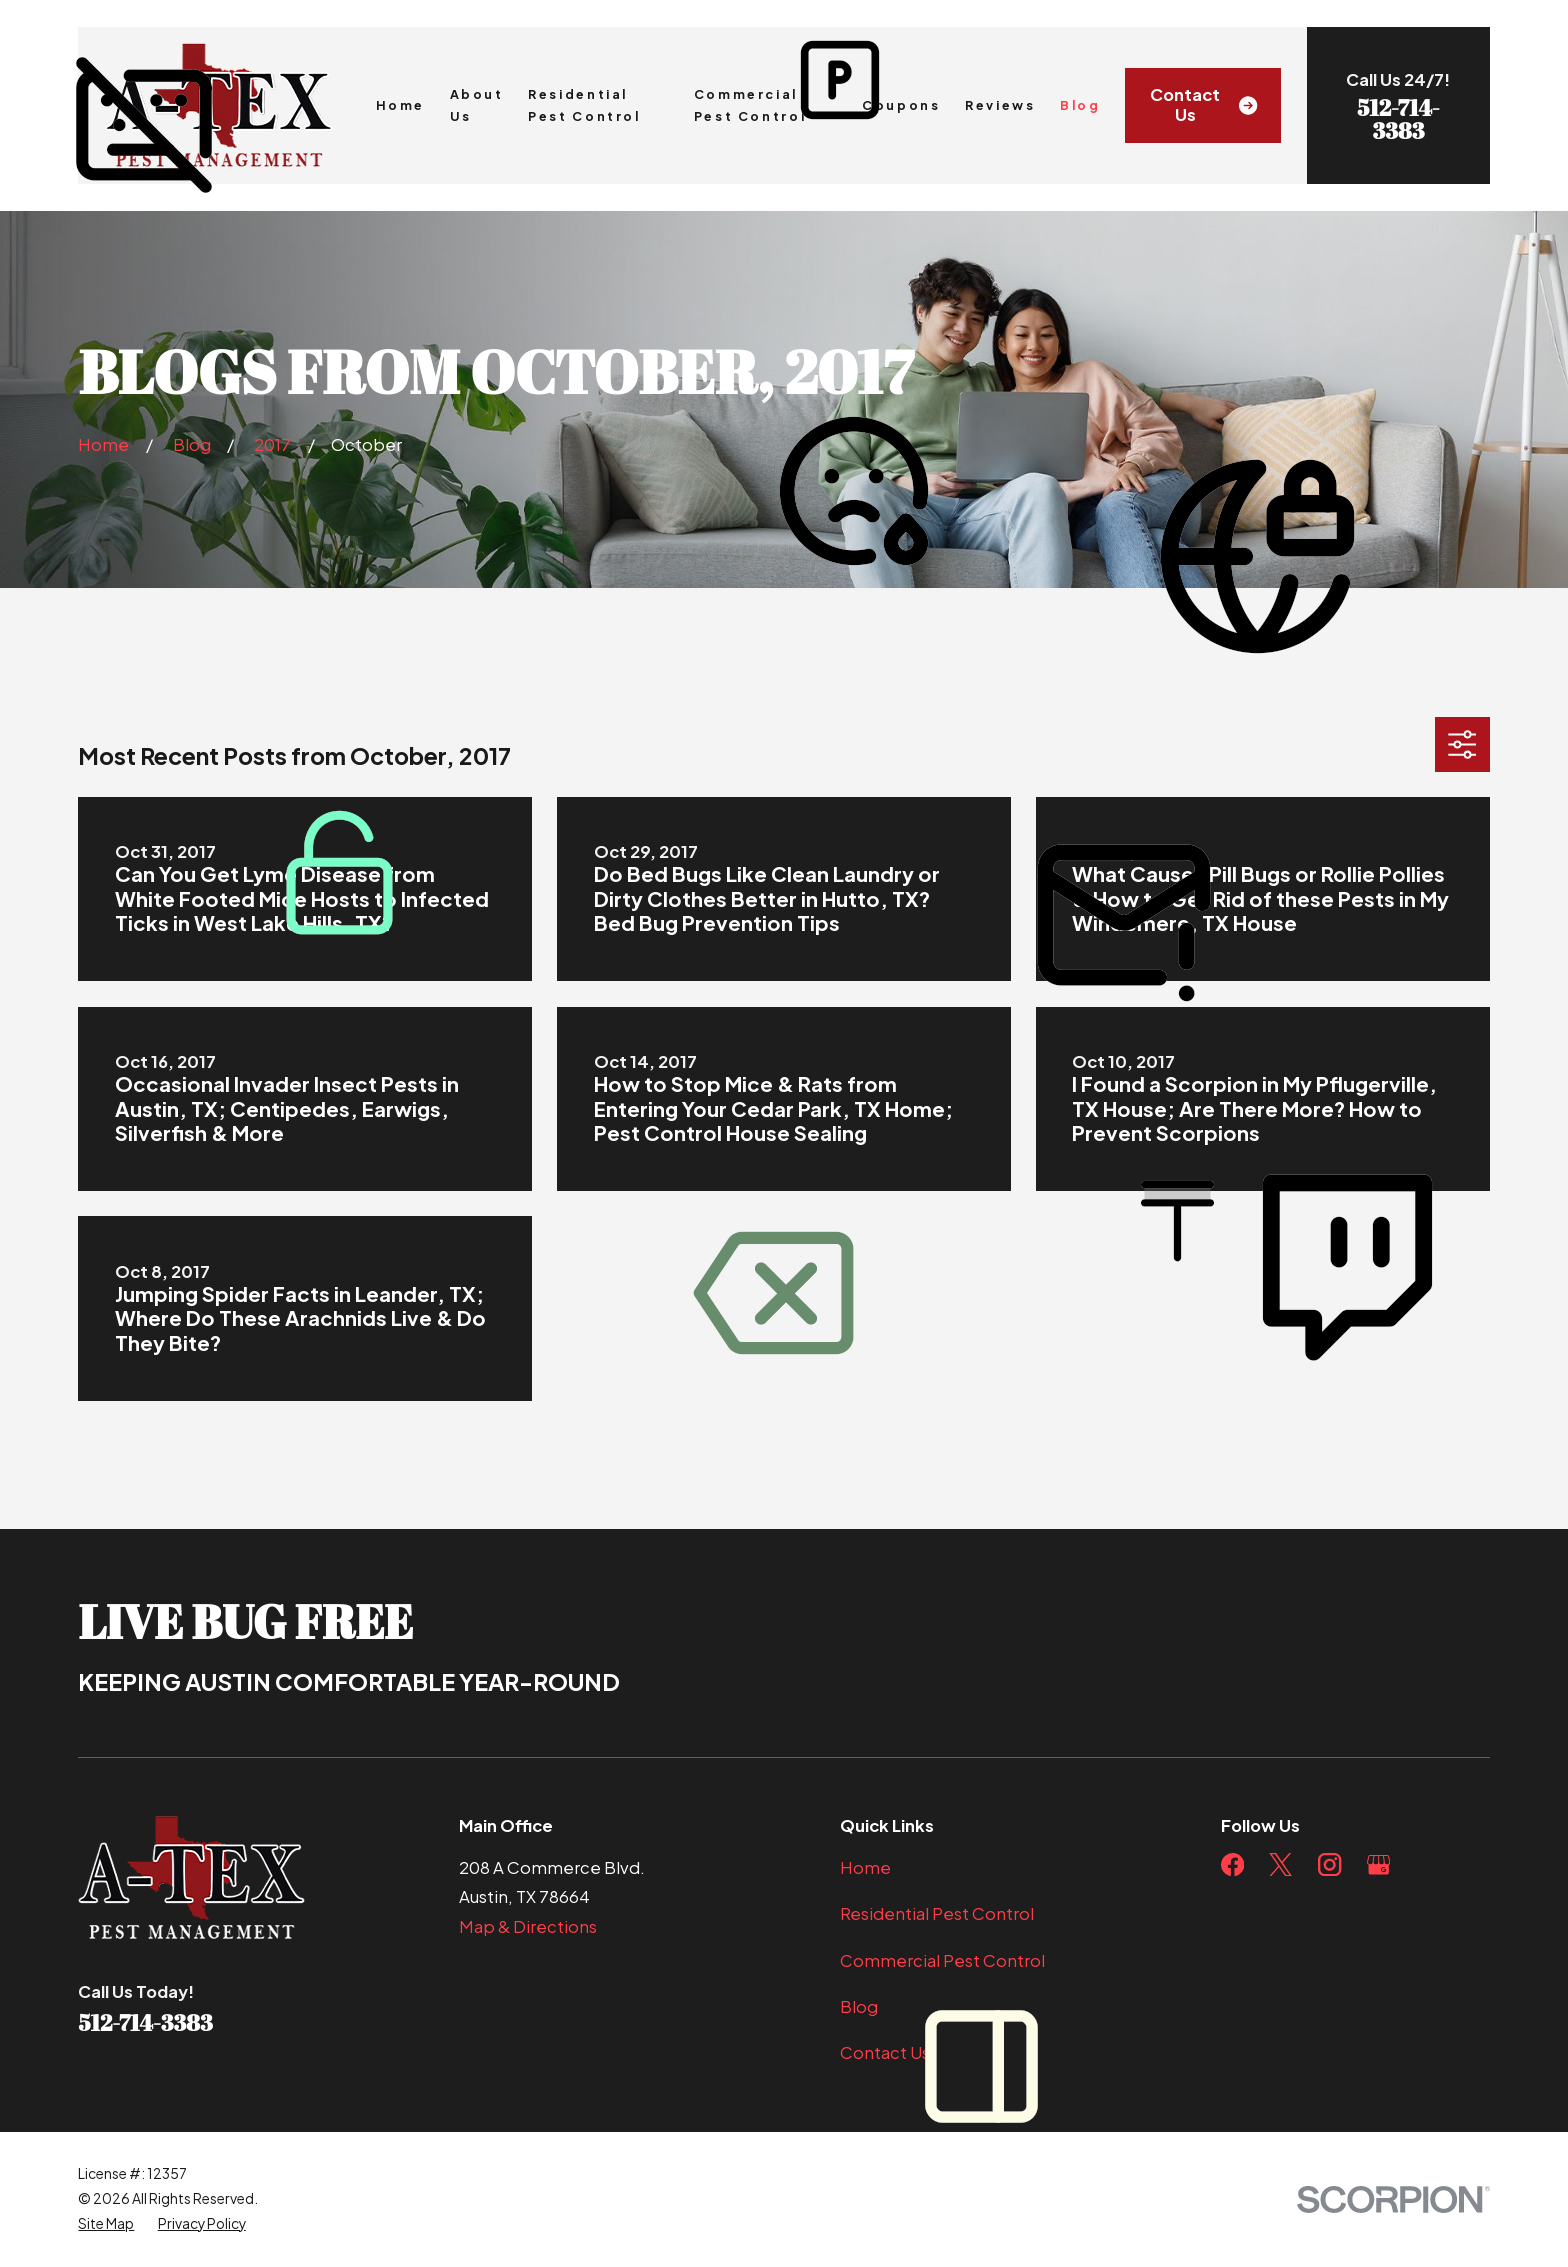 The height and width of the screenshot is (2267, 1568). I want to click on delete the last character entered, so click(780, 1293).